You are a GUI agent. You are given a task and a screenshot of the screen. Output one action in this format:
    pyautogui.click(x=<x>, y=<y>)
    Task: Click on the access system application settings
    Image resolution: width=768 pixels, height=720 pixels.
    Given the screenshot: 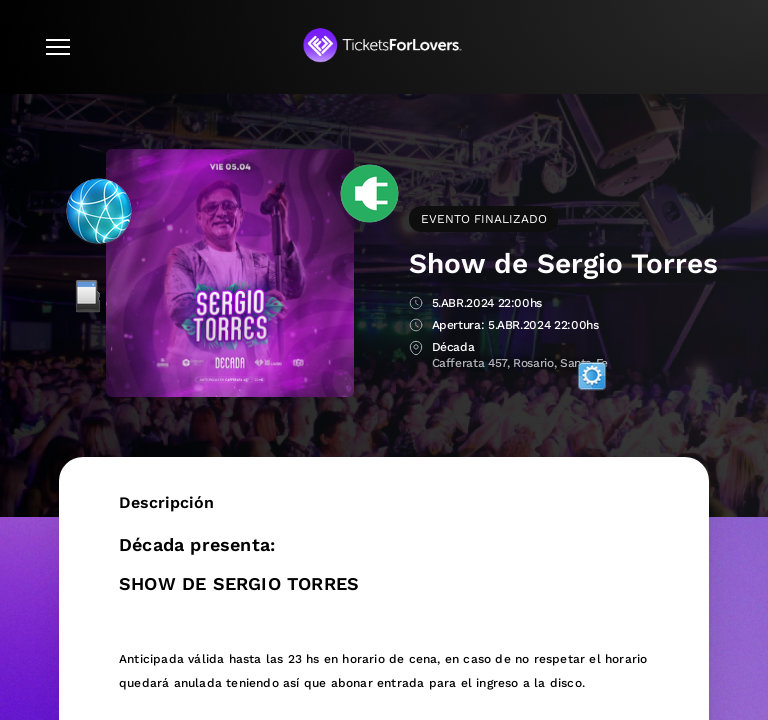 What is the action you would take?
    pyautogui.click(x=592, y=376)
    